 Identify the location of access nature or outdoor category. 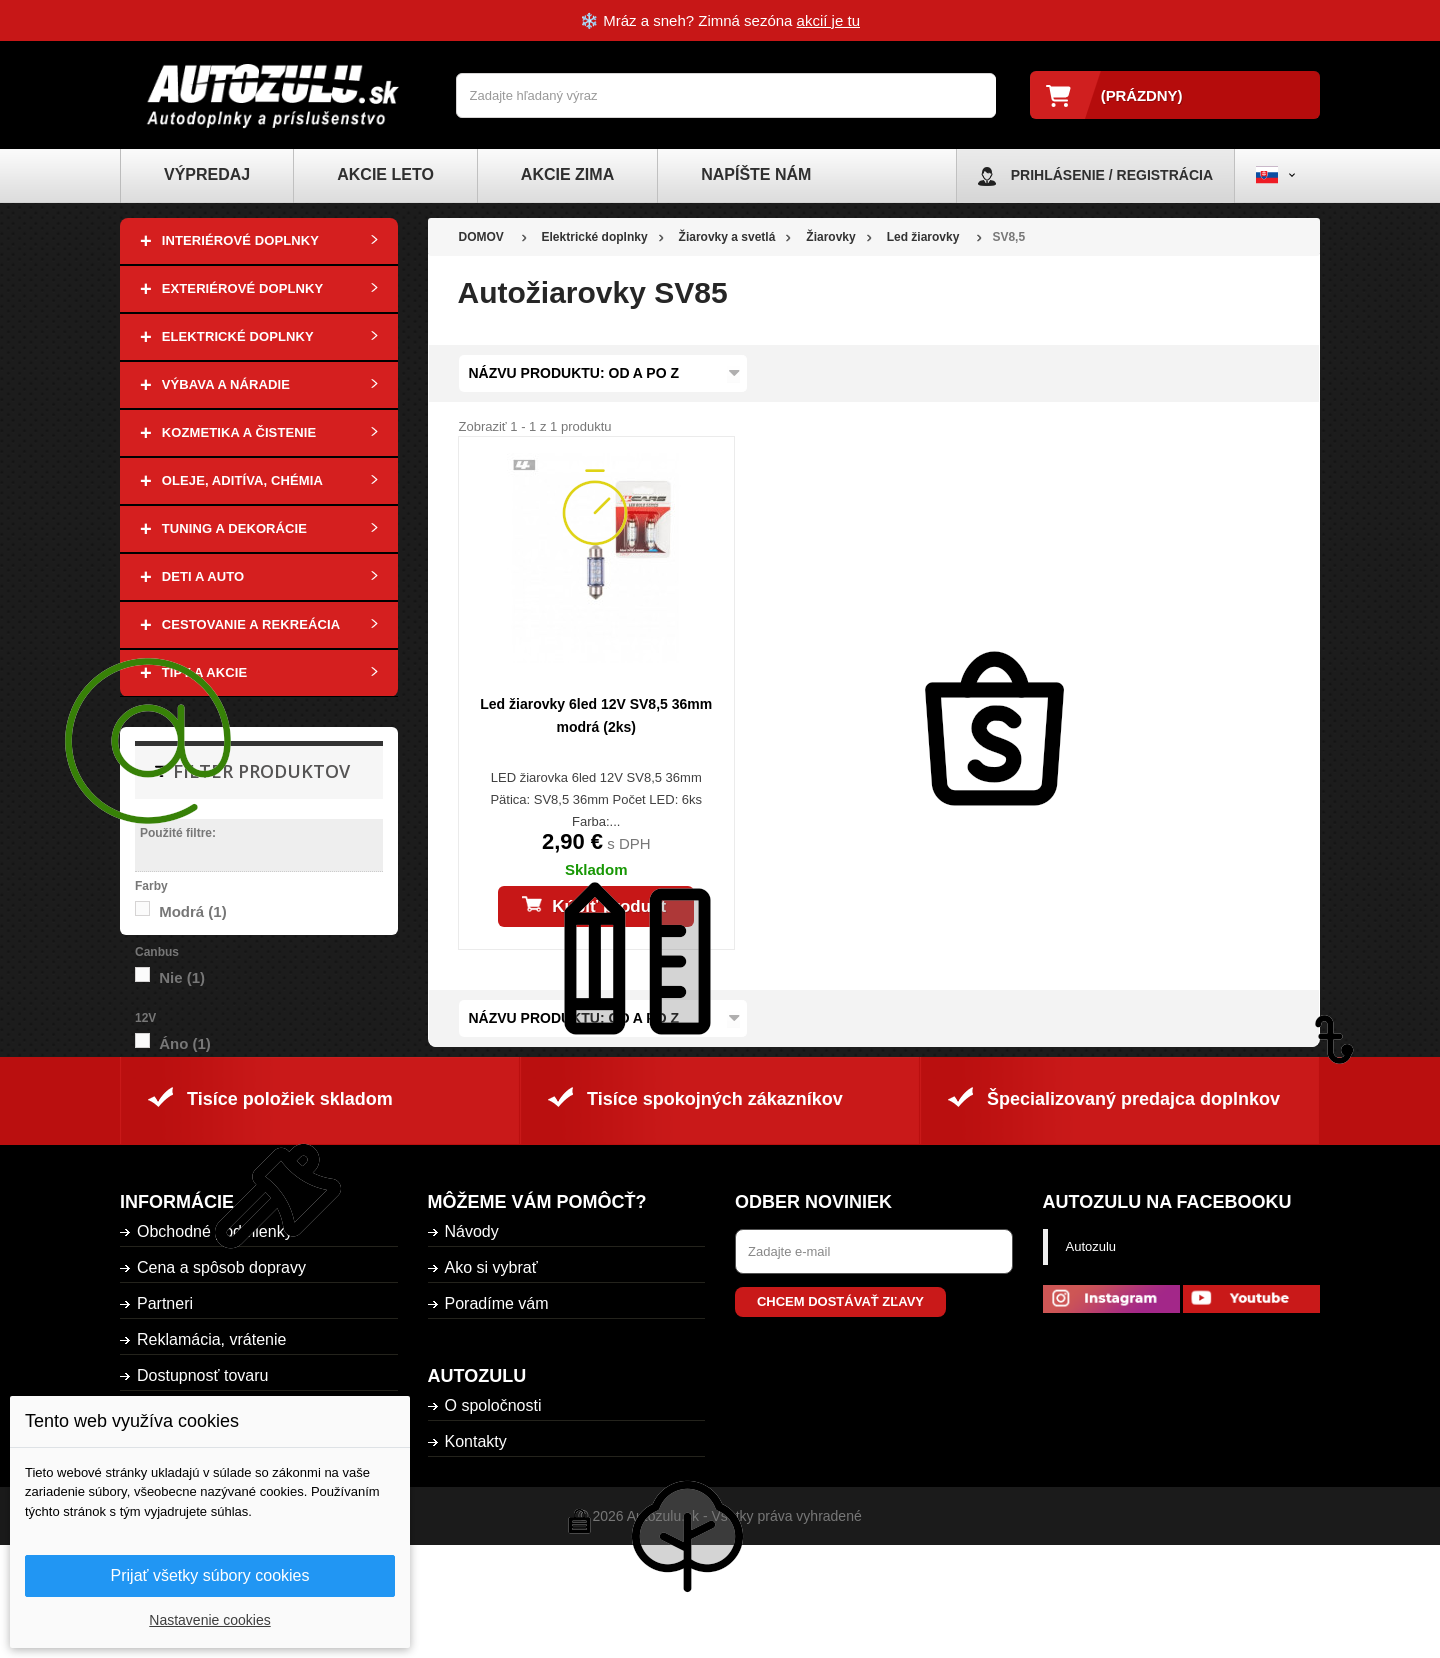
(687, 1536).